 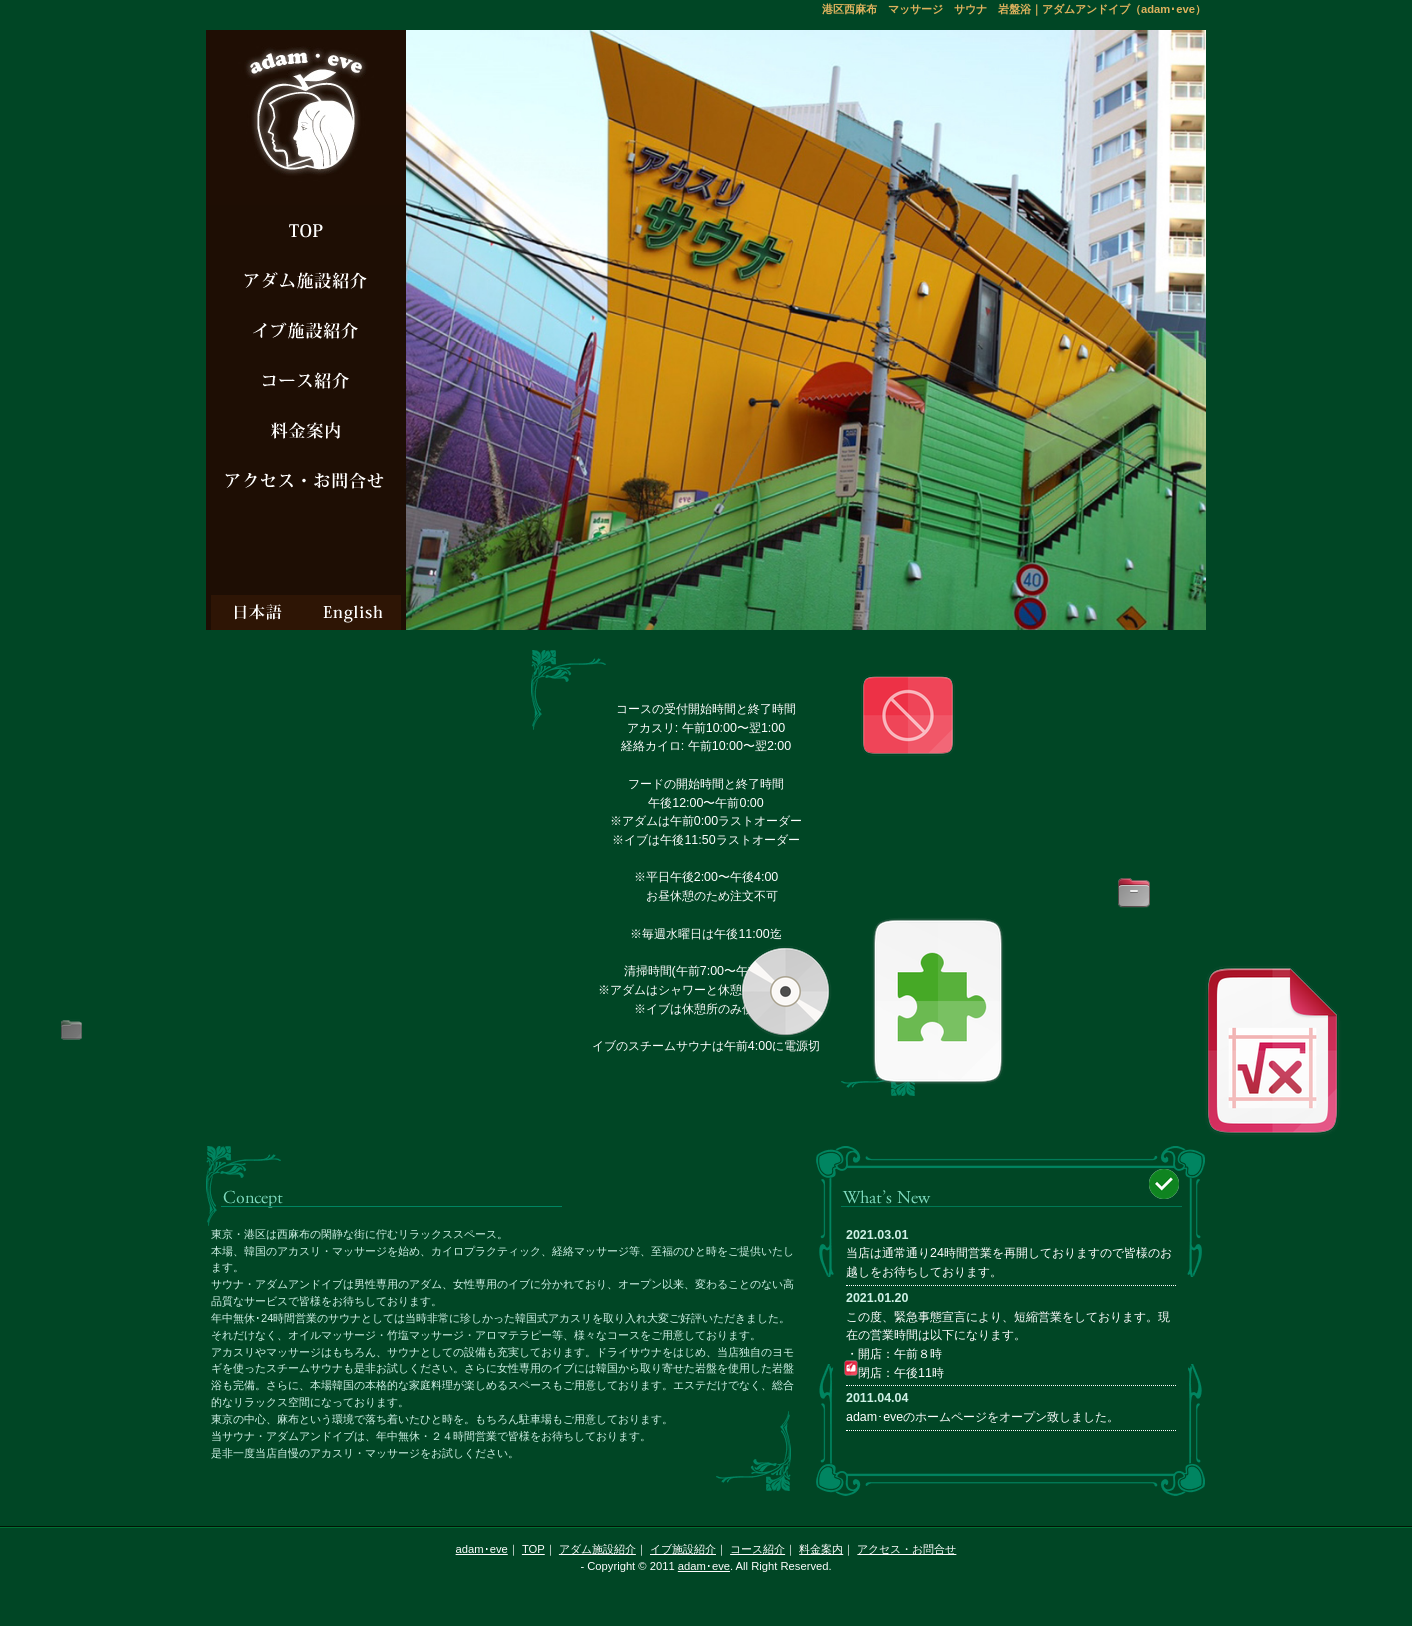 I want to click on open a folder to view its contents, so click(x=71, y=1029).